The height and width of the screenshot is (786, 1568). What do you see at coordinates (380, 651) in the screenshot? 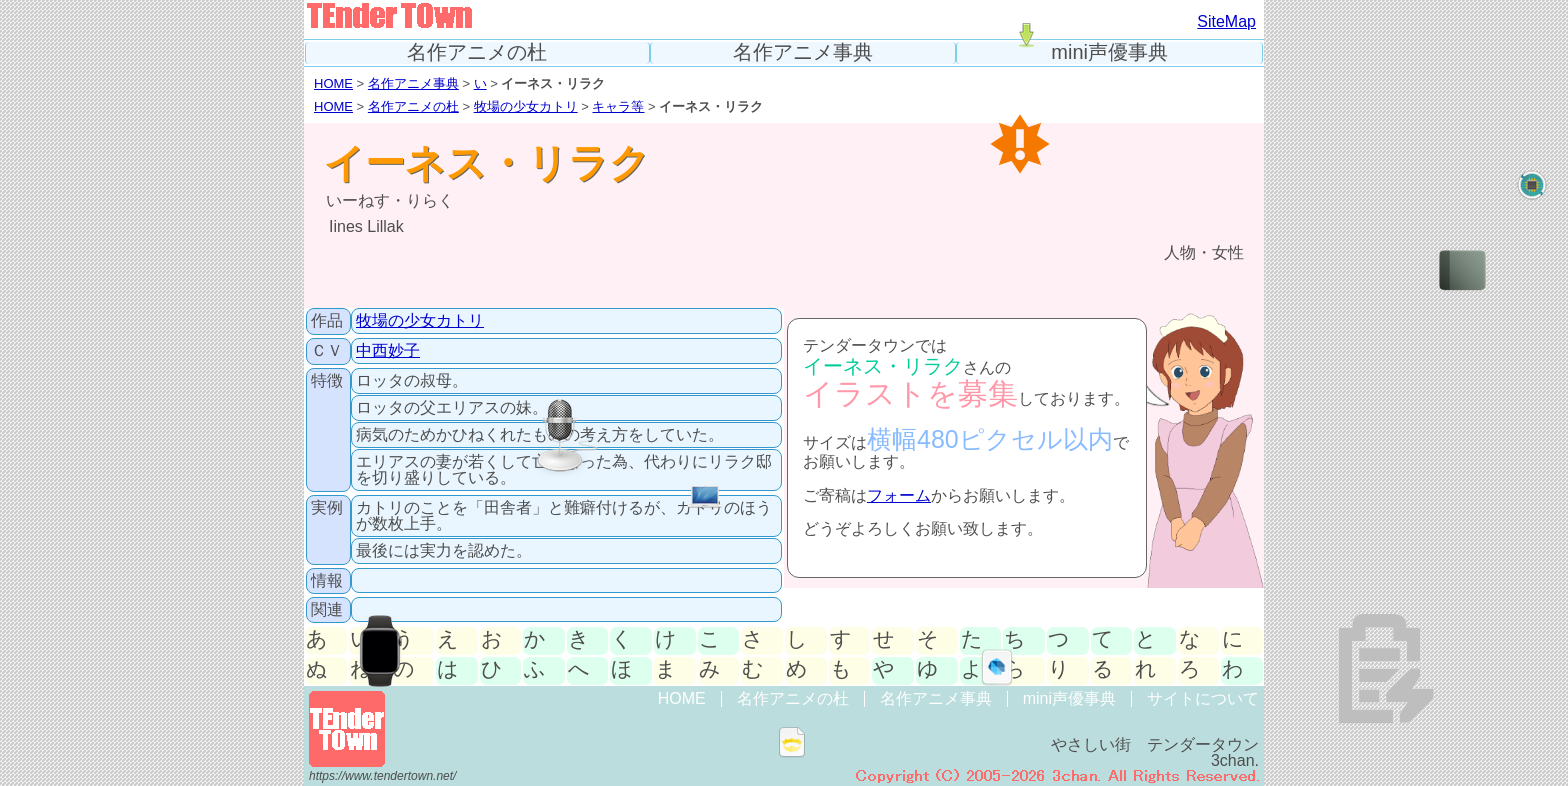
I see `apple watch se 2 device icon` at bounding box center [380, 651].